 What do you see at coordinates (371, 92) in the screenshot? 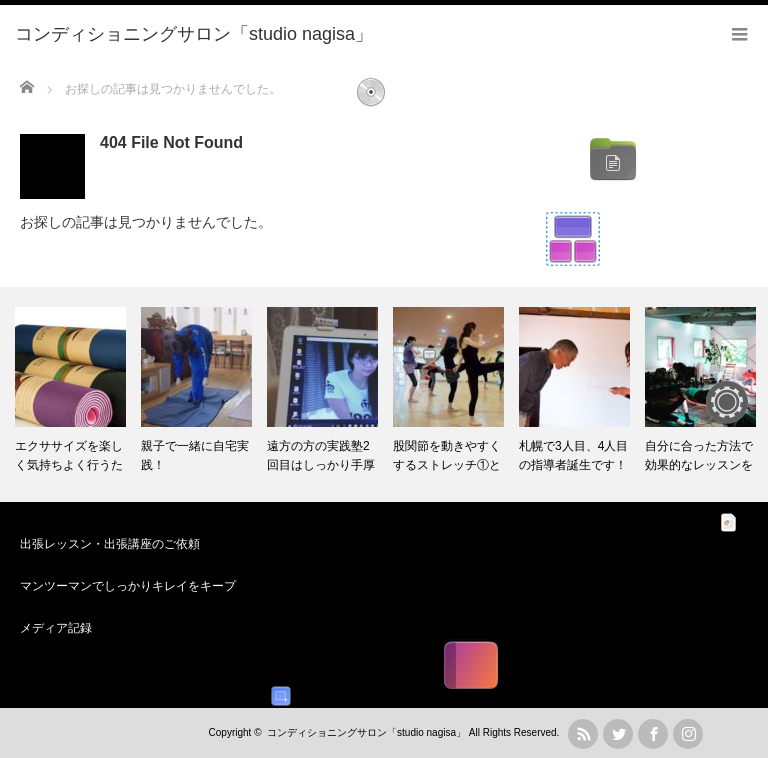
I see `indicates a DVD+R disc drive or media` at bounding box center [371, 92].